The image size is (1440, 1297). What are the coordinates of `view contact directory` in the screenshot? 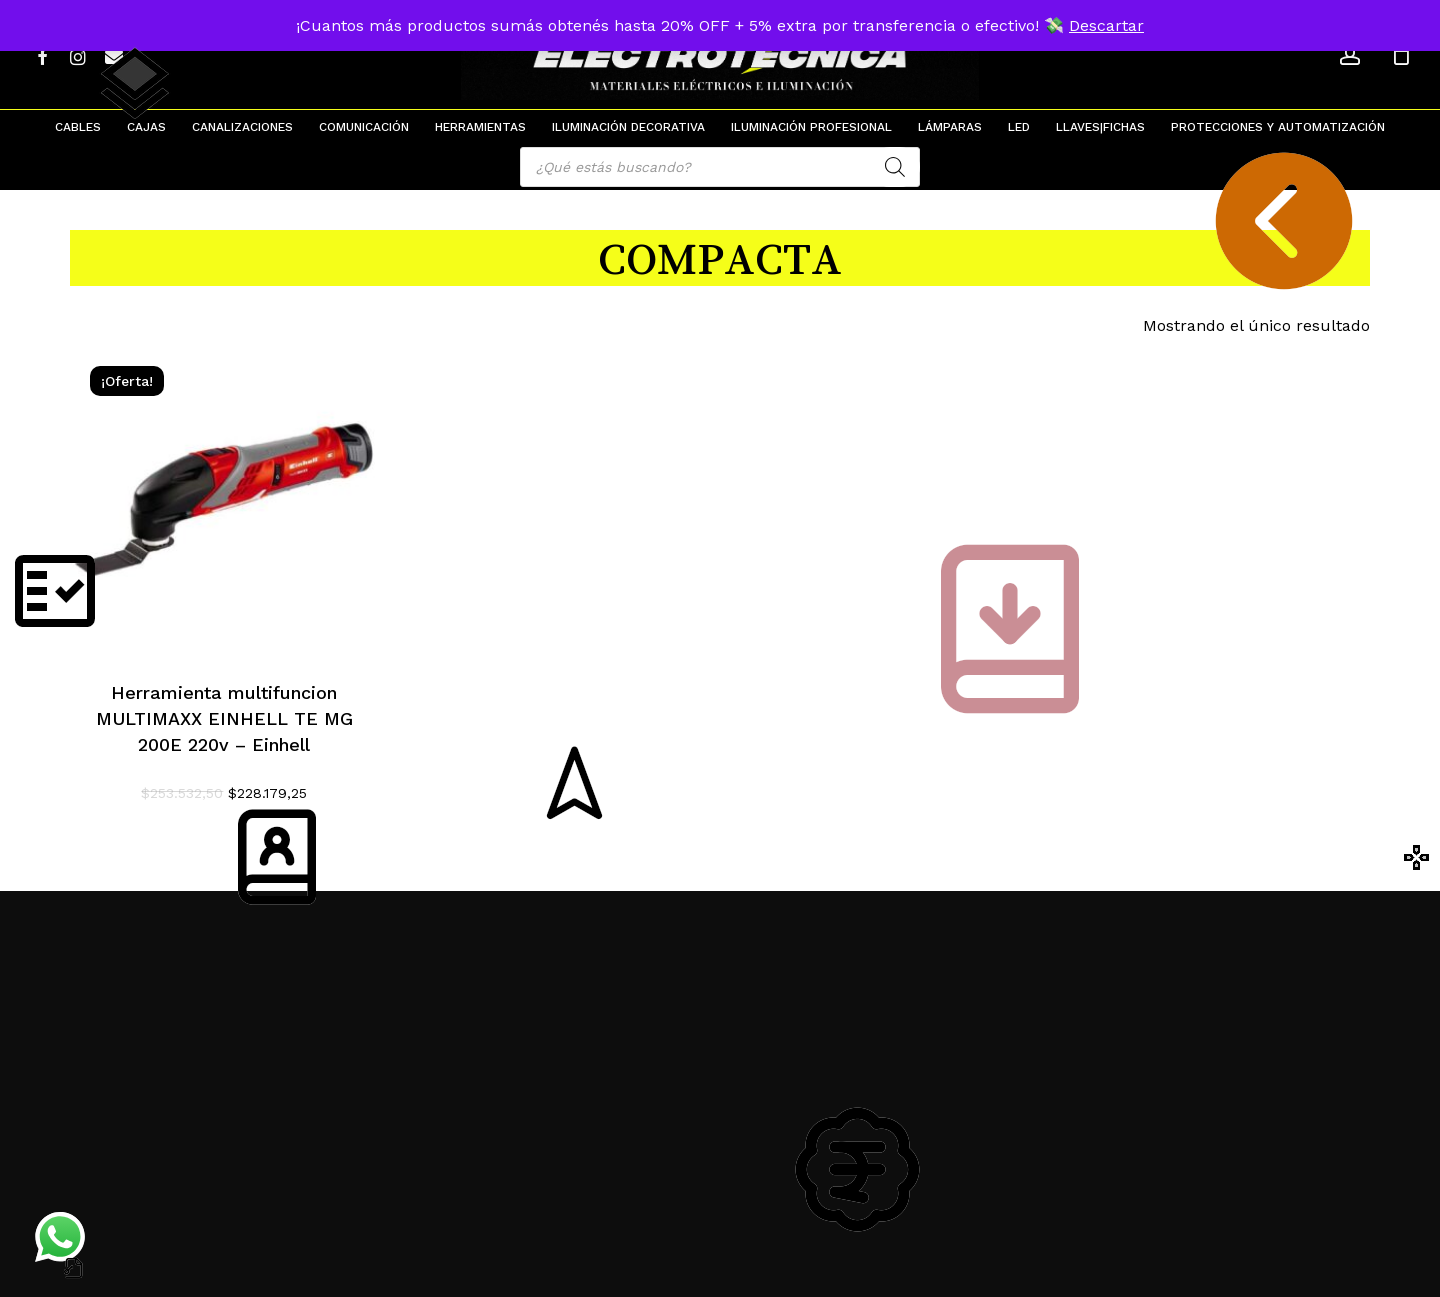 It's located at (277, 857).